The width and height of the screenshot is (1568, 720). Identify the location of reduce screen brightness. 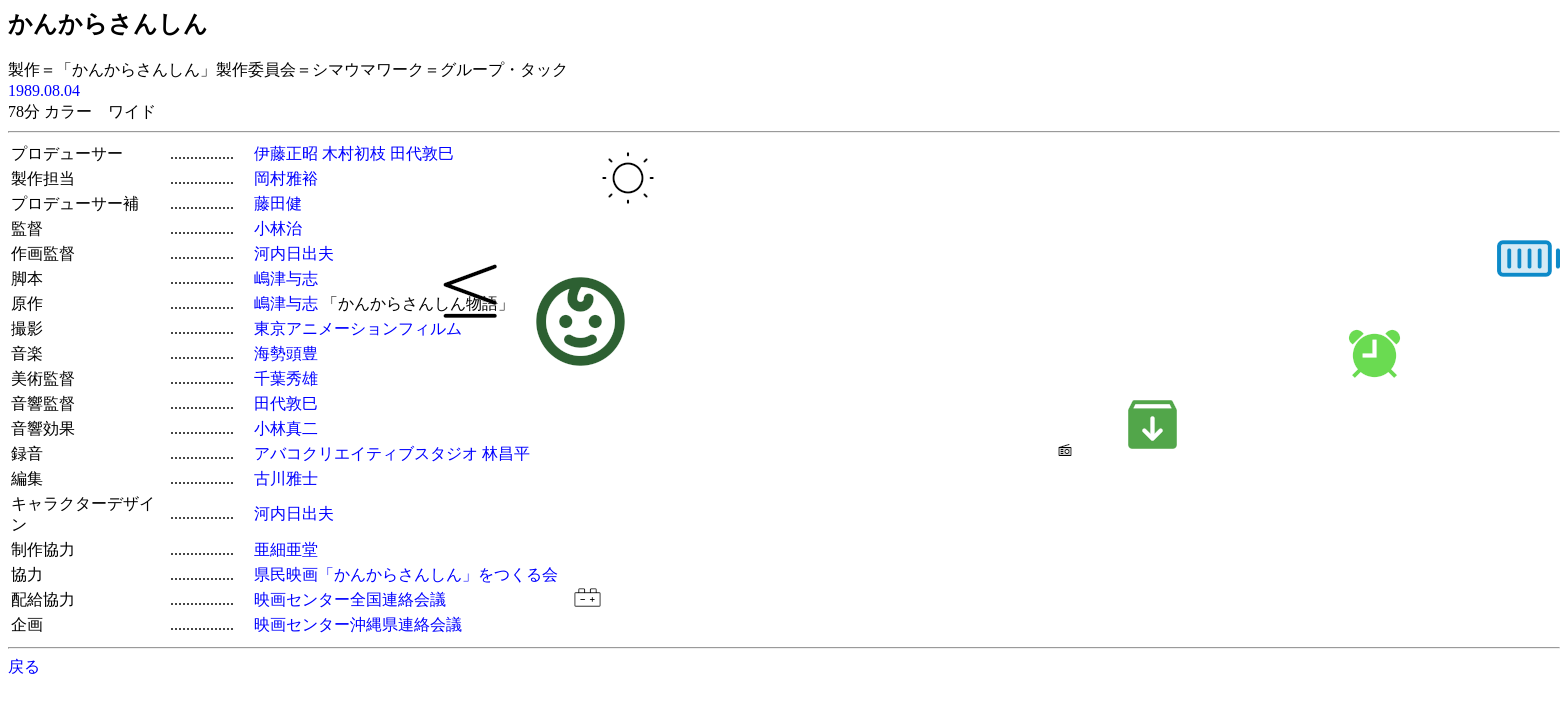
(628, 178).